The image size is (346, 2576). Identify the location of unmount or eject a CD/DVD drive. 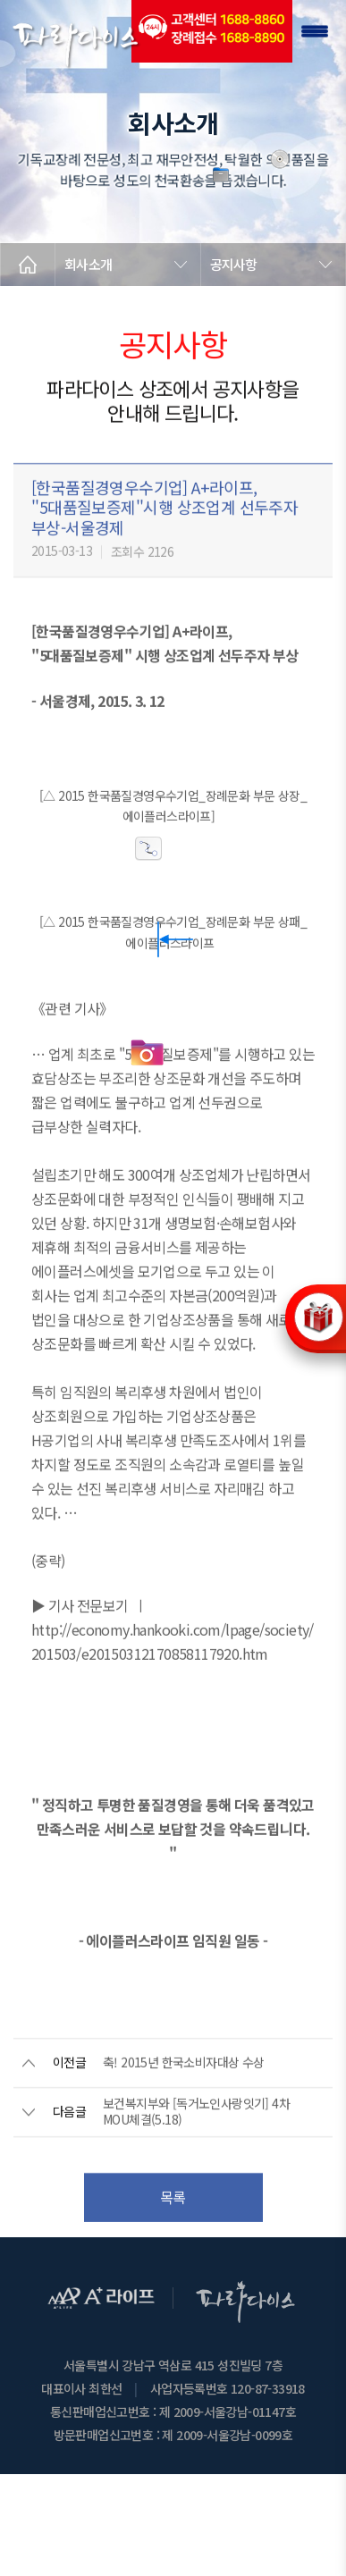
(280, 159).